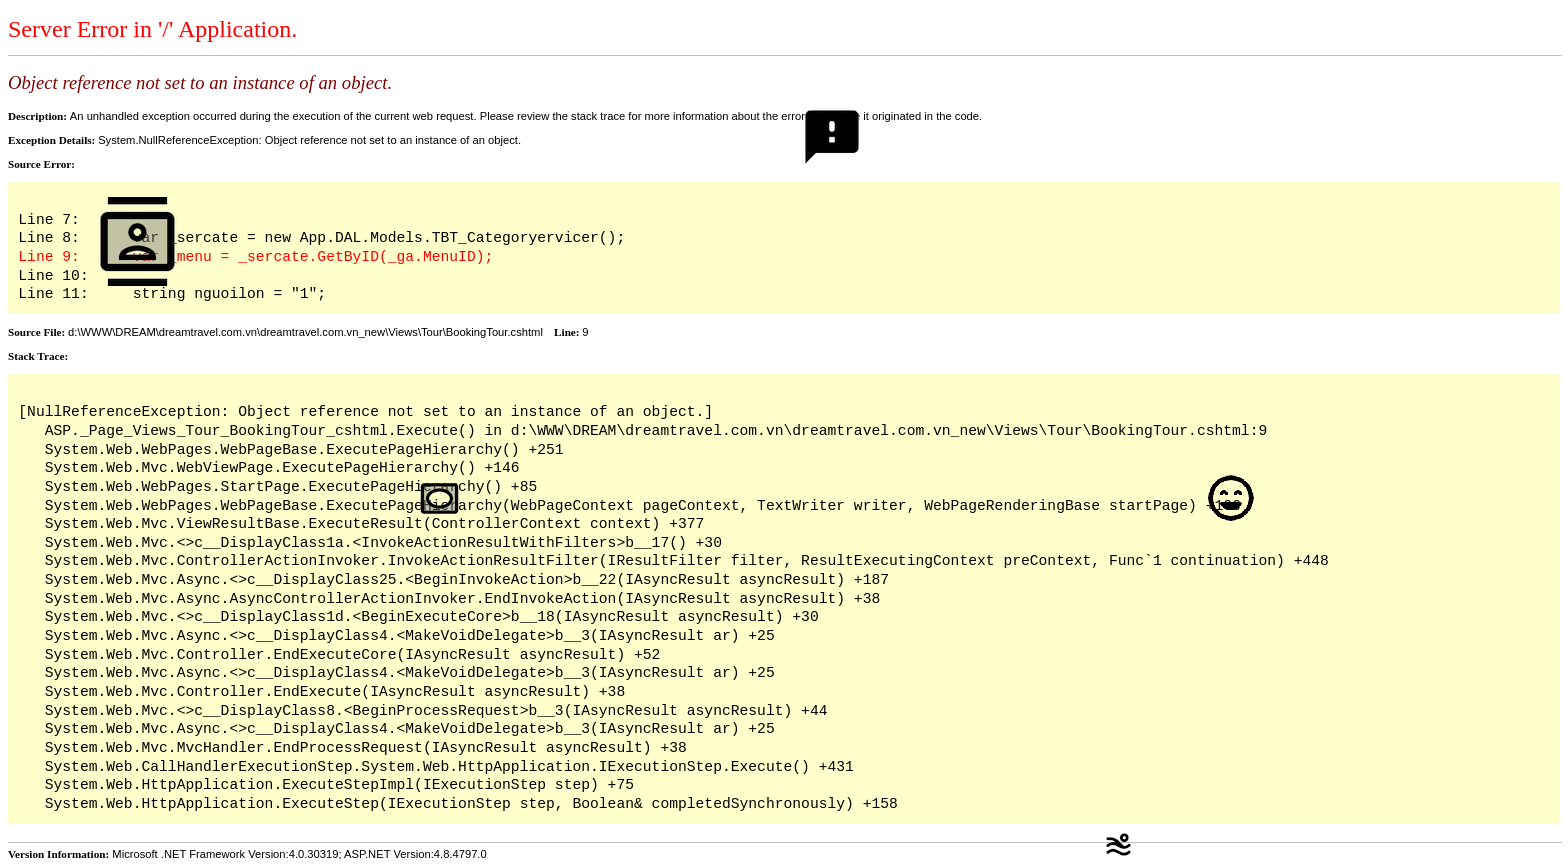 The height and width of the screenshot is (868, 1568). What do you see at coordinates (1231, 498) in the screenshot?
I see `rate your experience as very satisfied` at bounding box center [1231, 498].